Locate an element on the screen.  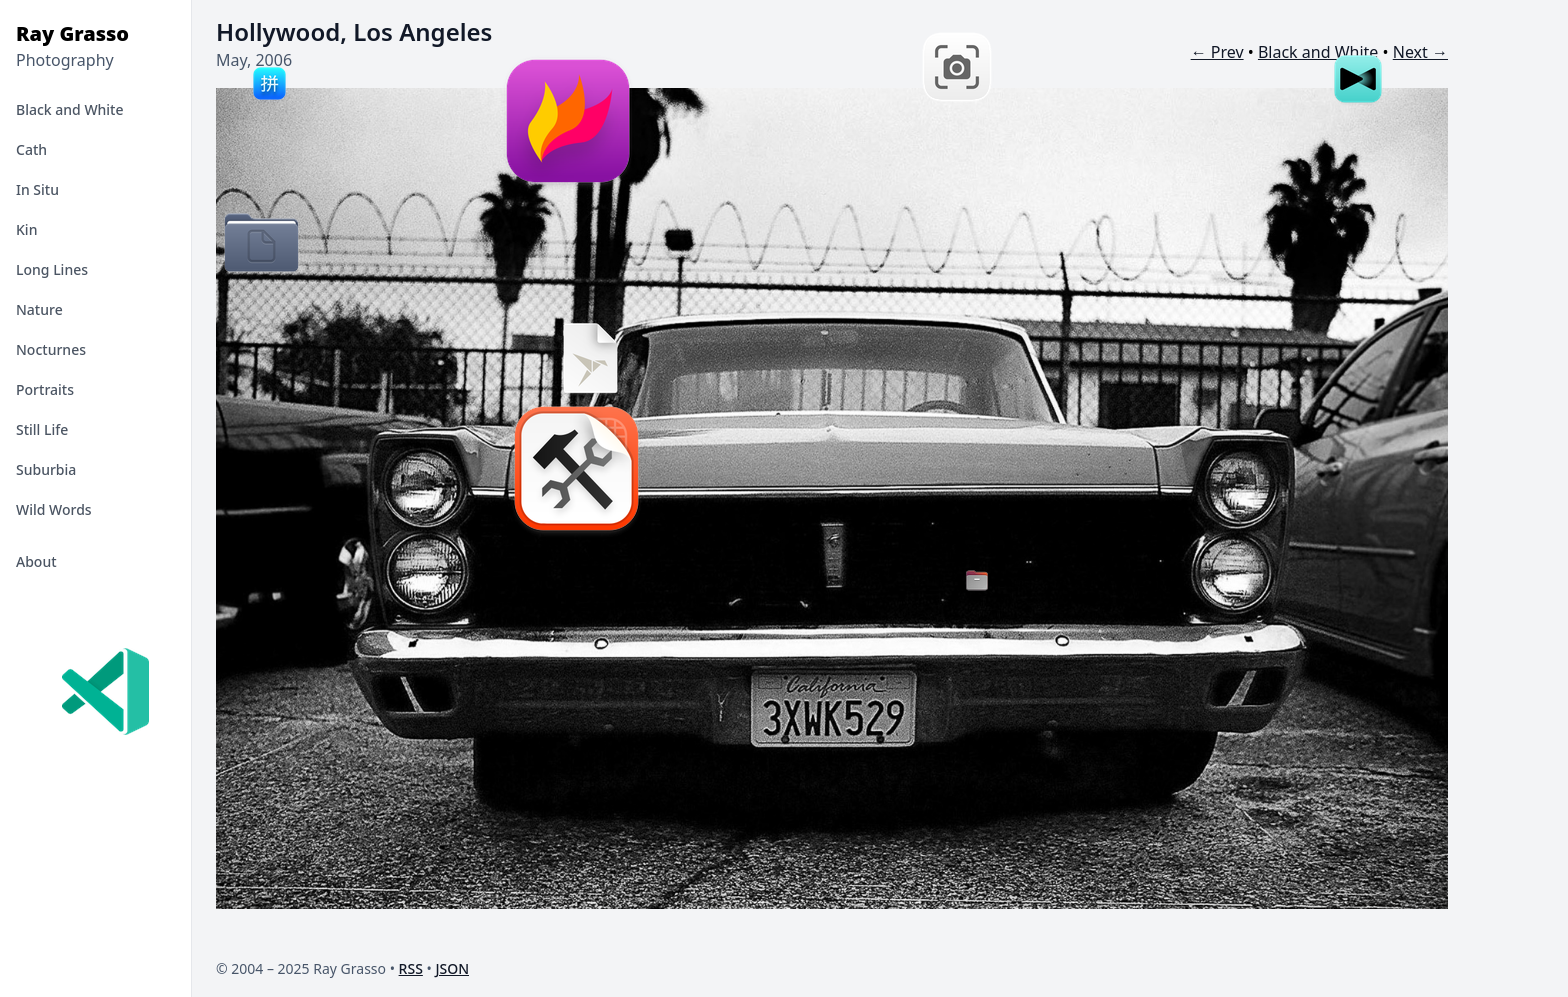
open visual studio code editor is located at coordinates (105, 691).